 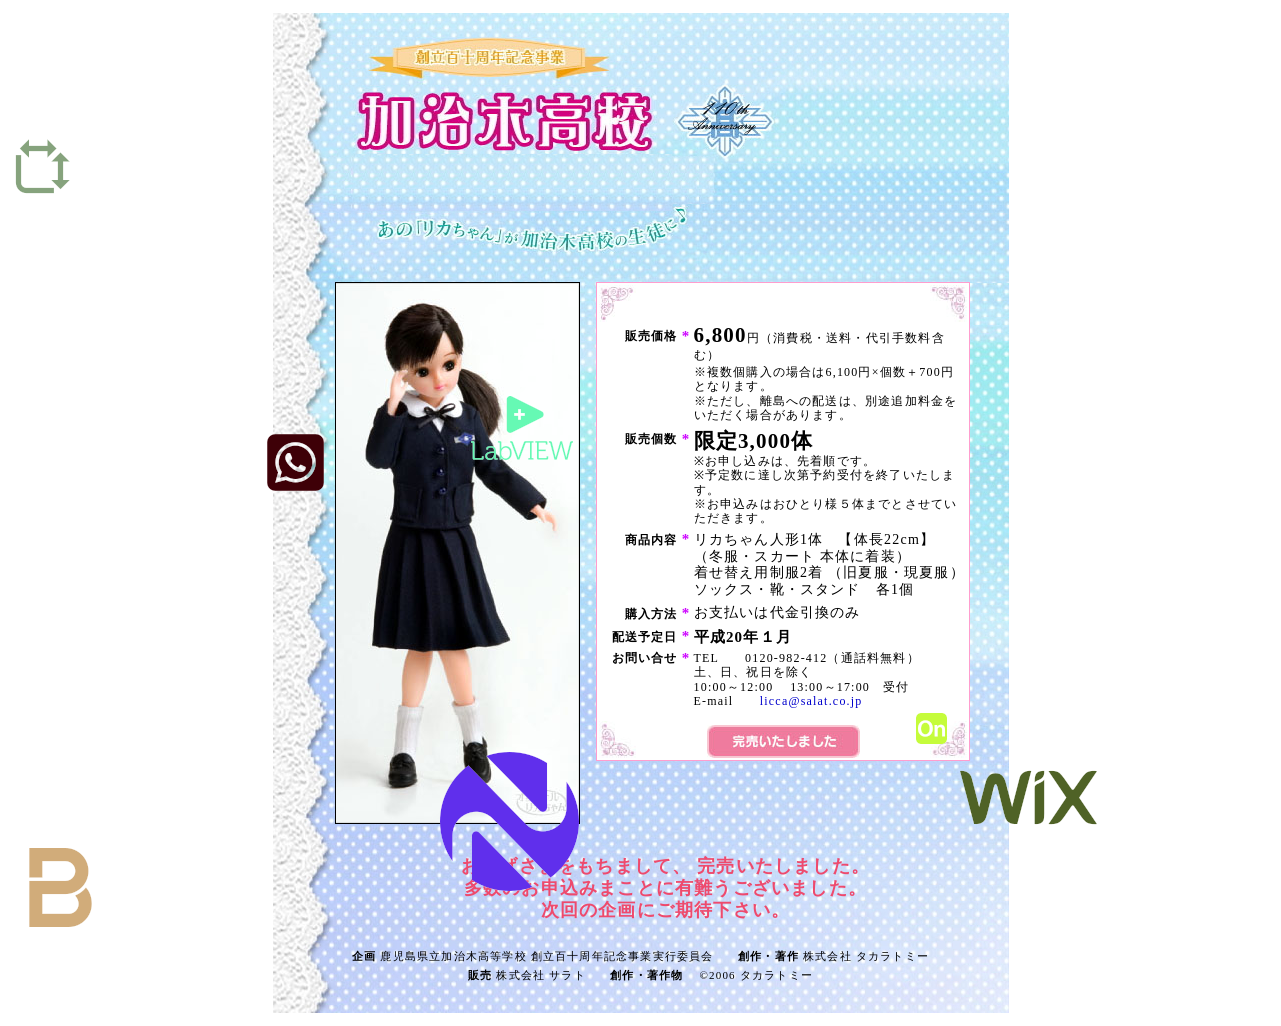 What do you see at coordinates (60, 887) in the screenshot?
I see `brenntag company logo` at bounding box center [60, 887].